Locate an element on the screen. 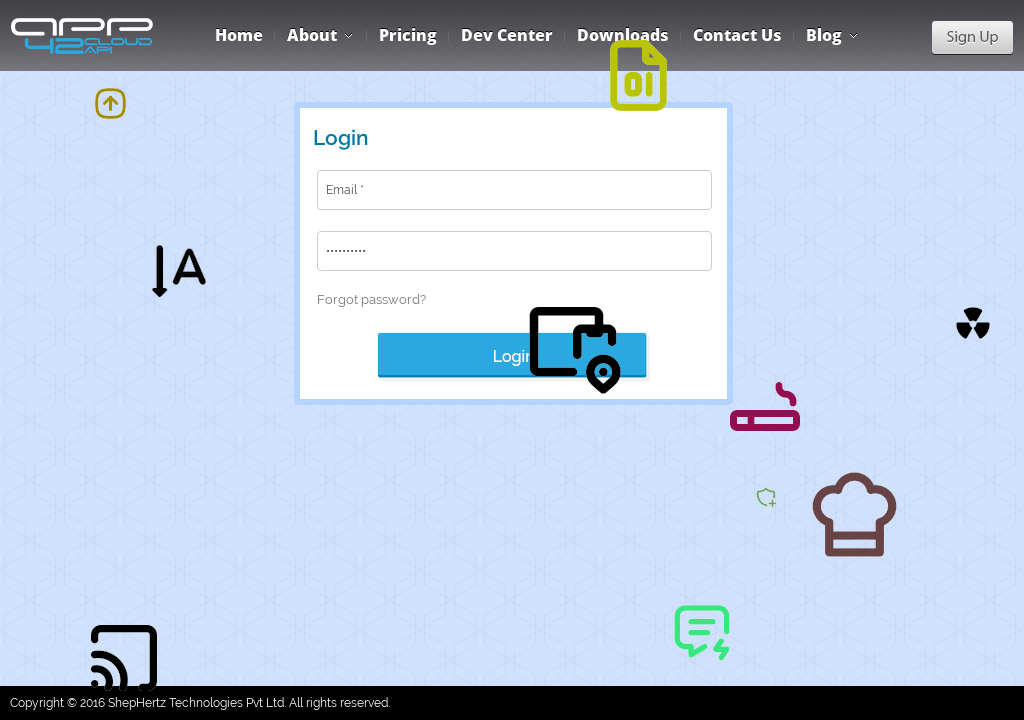  send a quick reply or instant message is located at coordinates (702, 630).